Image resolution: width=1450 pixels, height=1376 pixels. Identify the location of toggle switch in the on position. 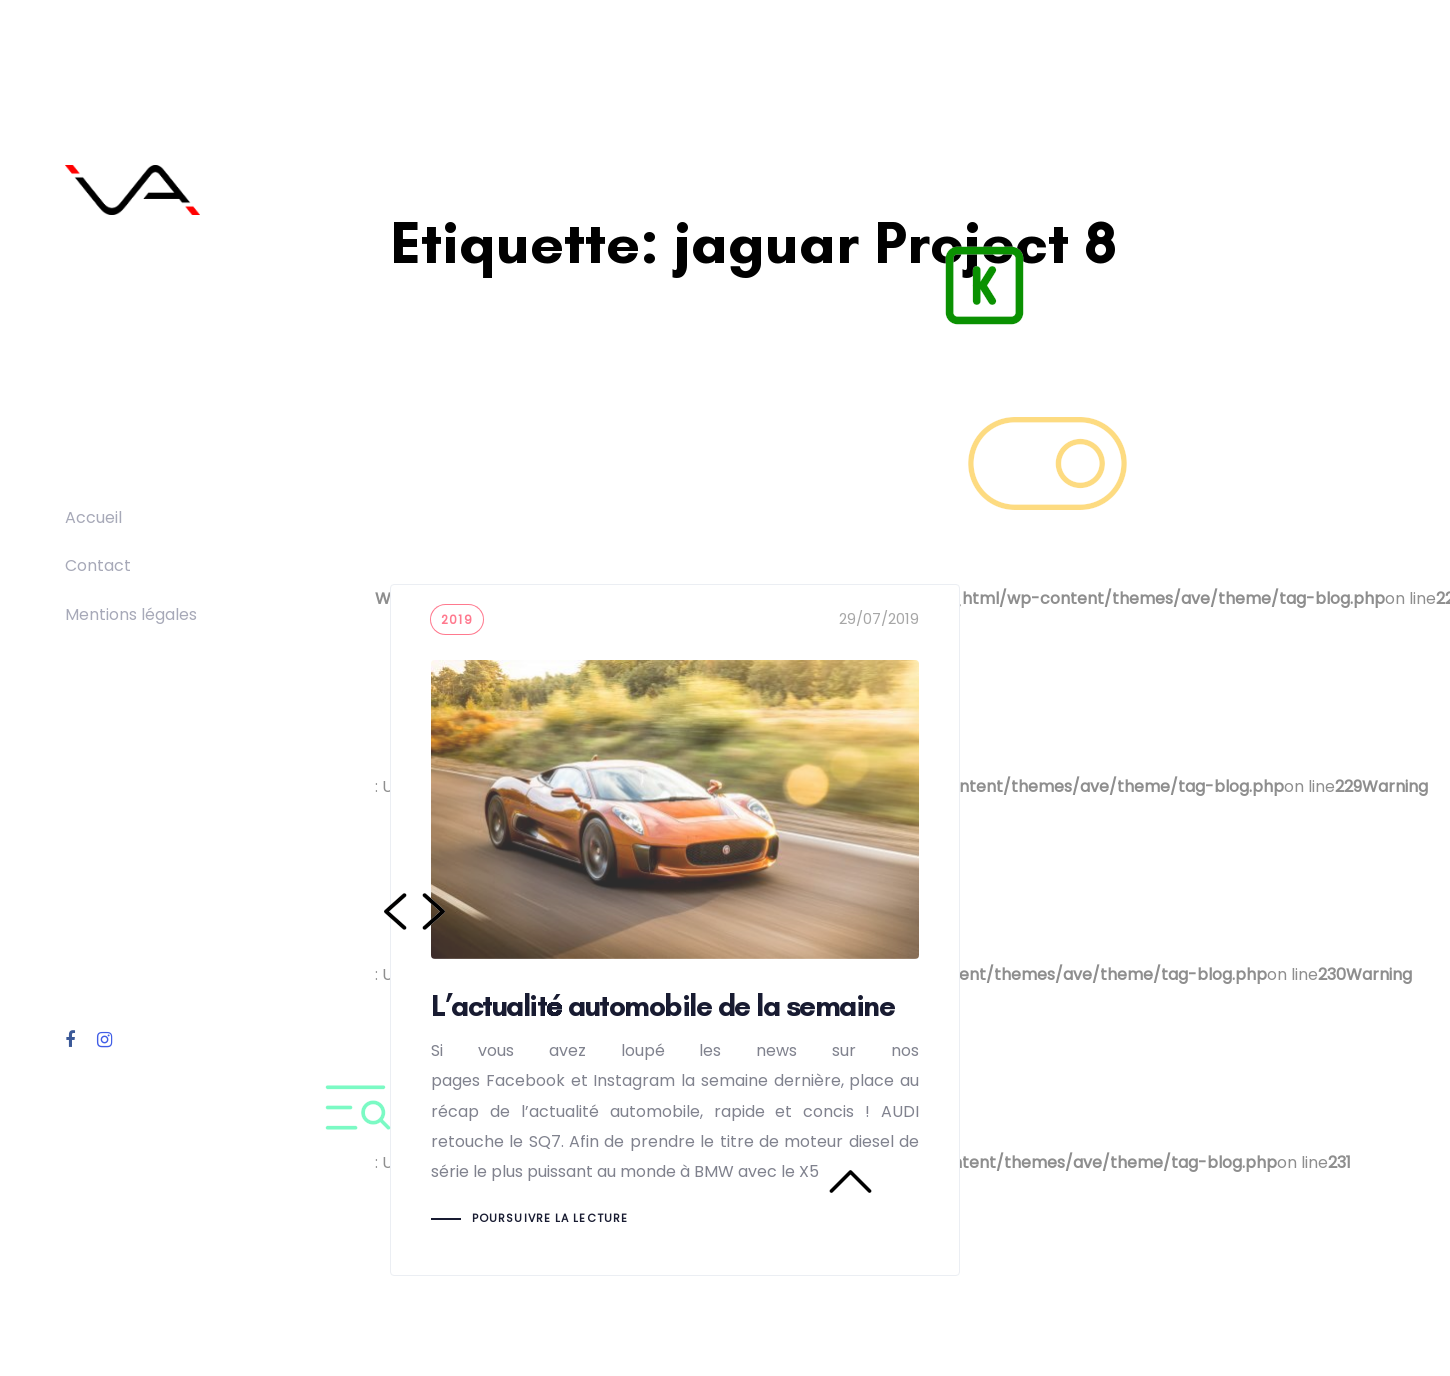
(1047, 463).